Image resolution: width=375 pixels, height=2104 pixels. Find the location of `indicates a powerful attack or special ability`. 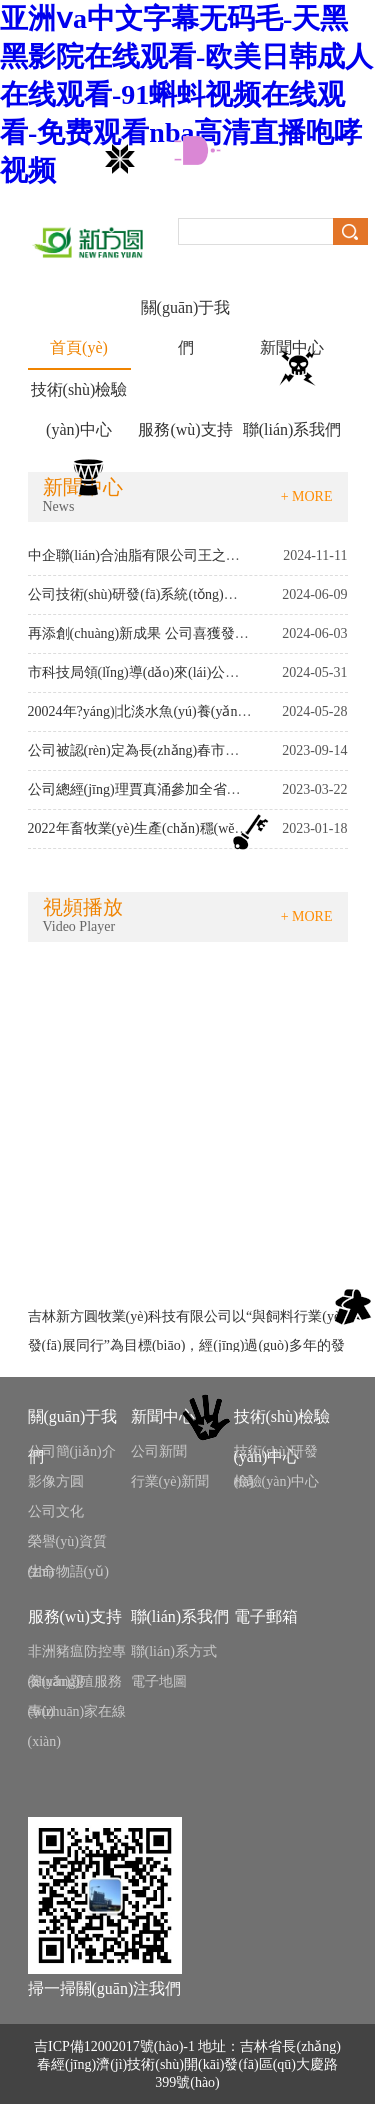

indicates a powerful attack or special ability is located at coordinates (297, 367).